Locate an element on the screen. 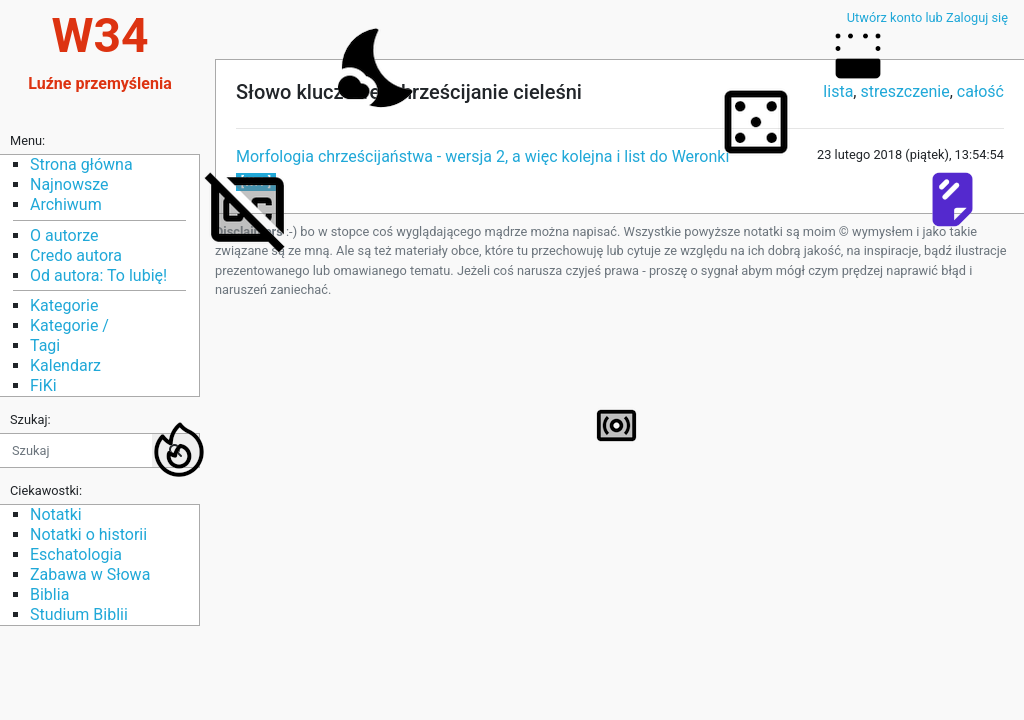 The width and height of the screenshot is (1024, 720). toggle dark mode or night theme is located at coordinates (381, 67).